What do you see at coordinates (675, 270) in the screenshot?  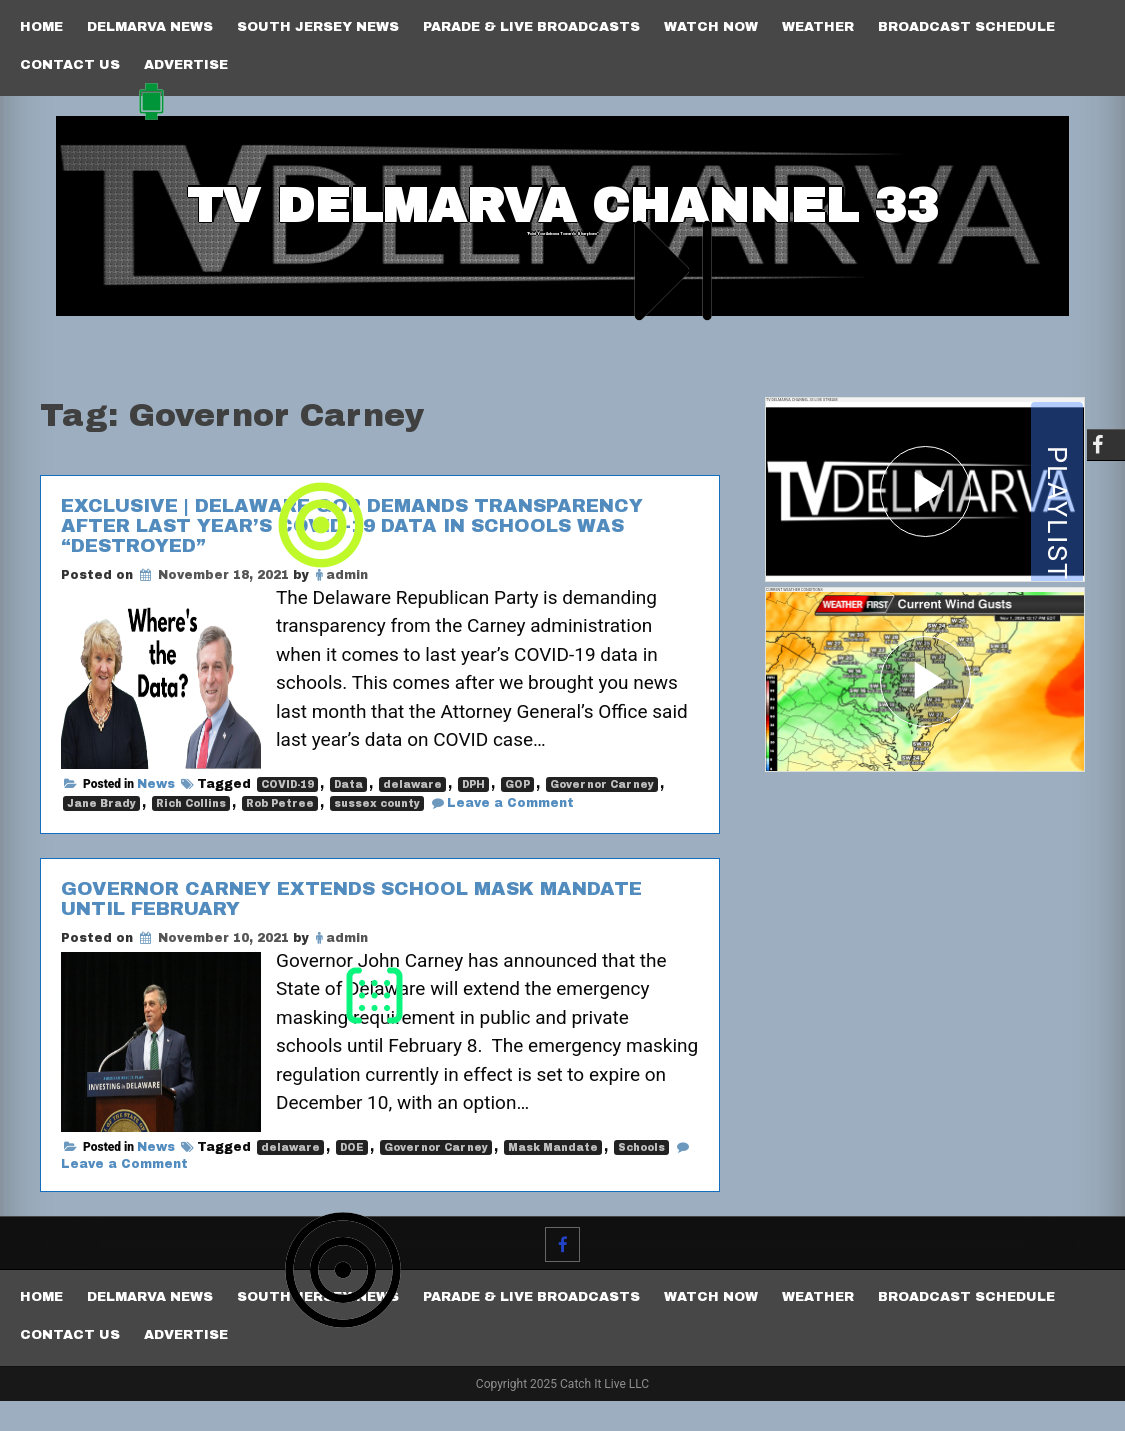 I see `skip to next track or item` at bounding box center [675, 270].